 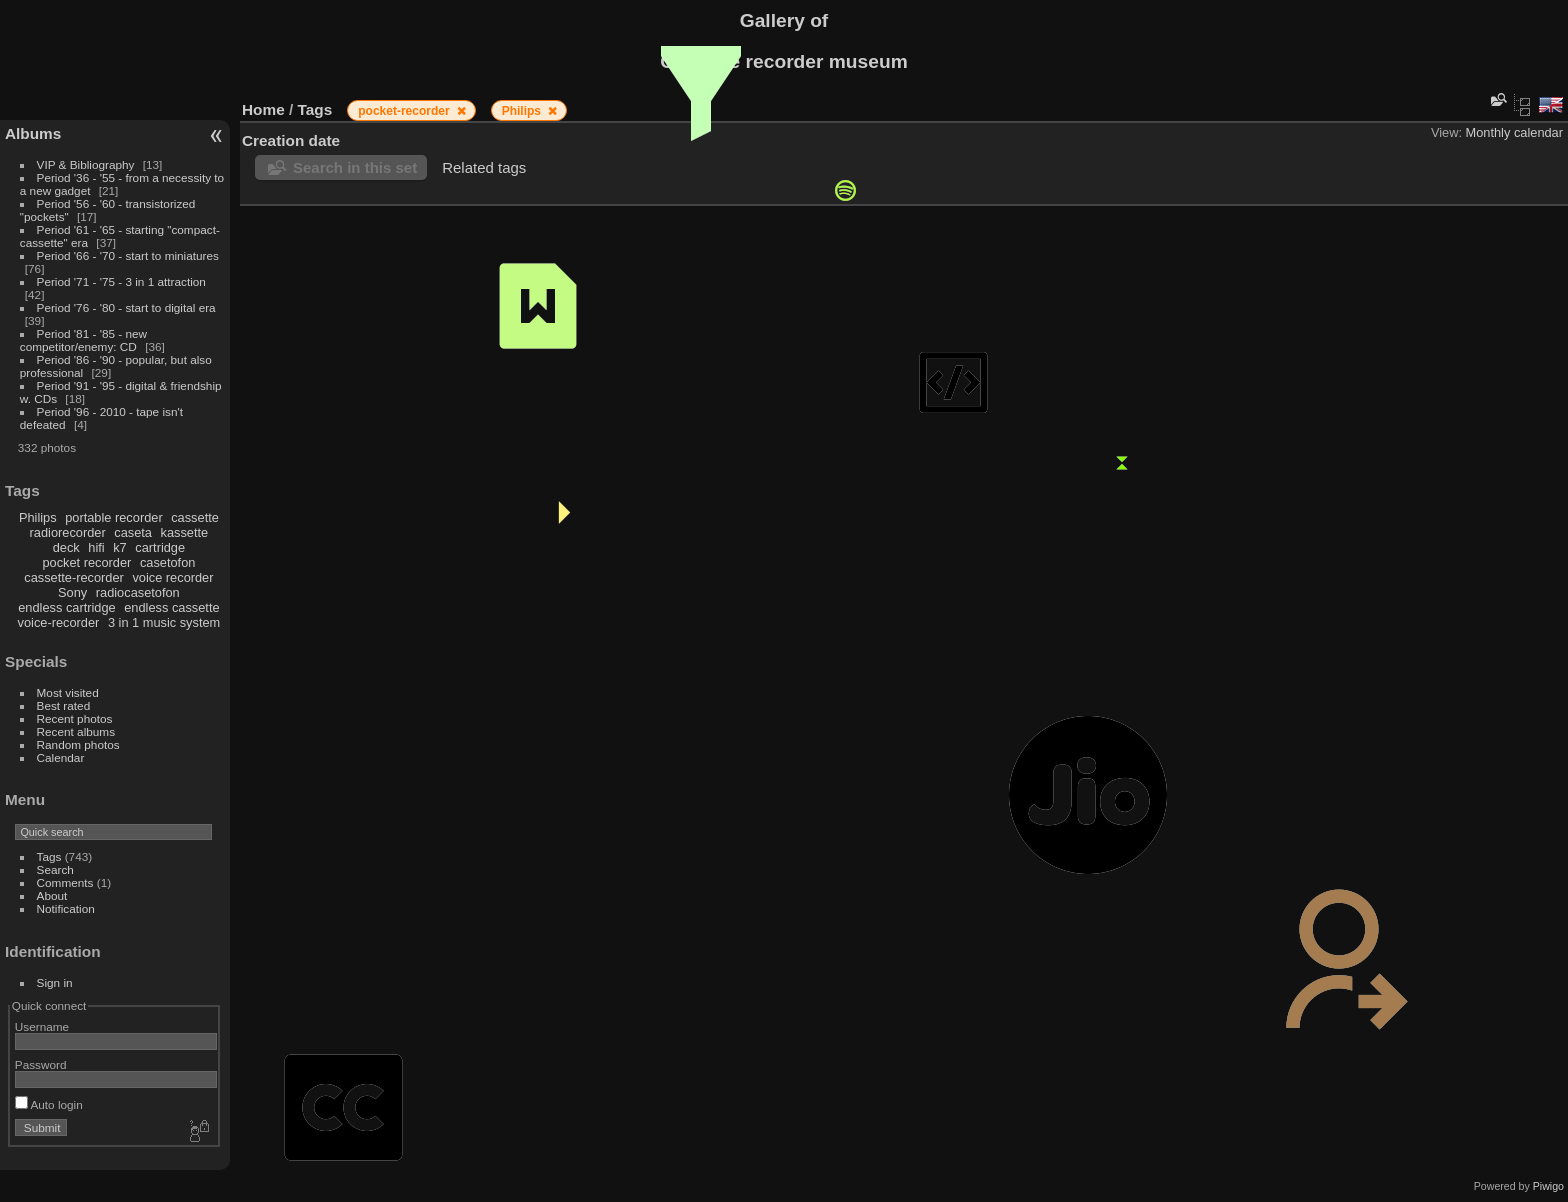 What do you see at coordinates (1339, 962) in the screenshot?
I see `share a user profile with others` at bounding box center [1339, 962].